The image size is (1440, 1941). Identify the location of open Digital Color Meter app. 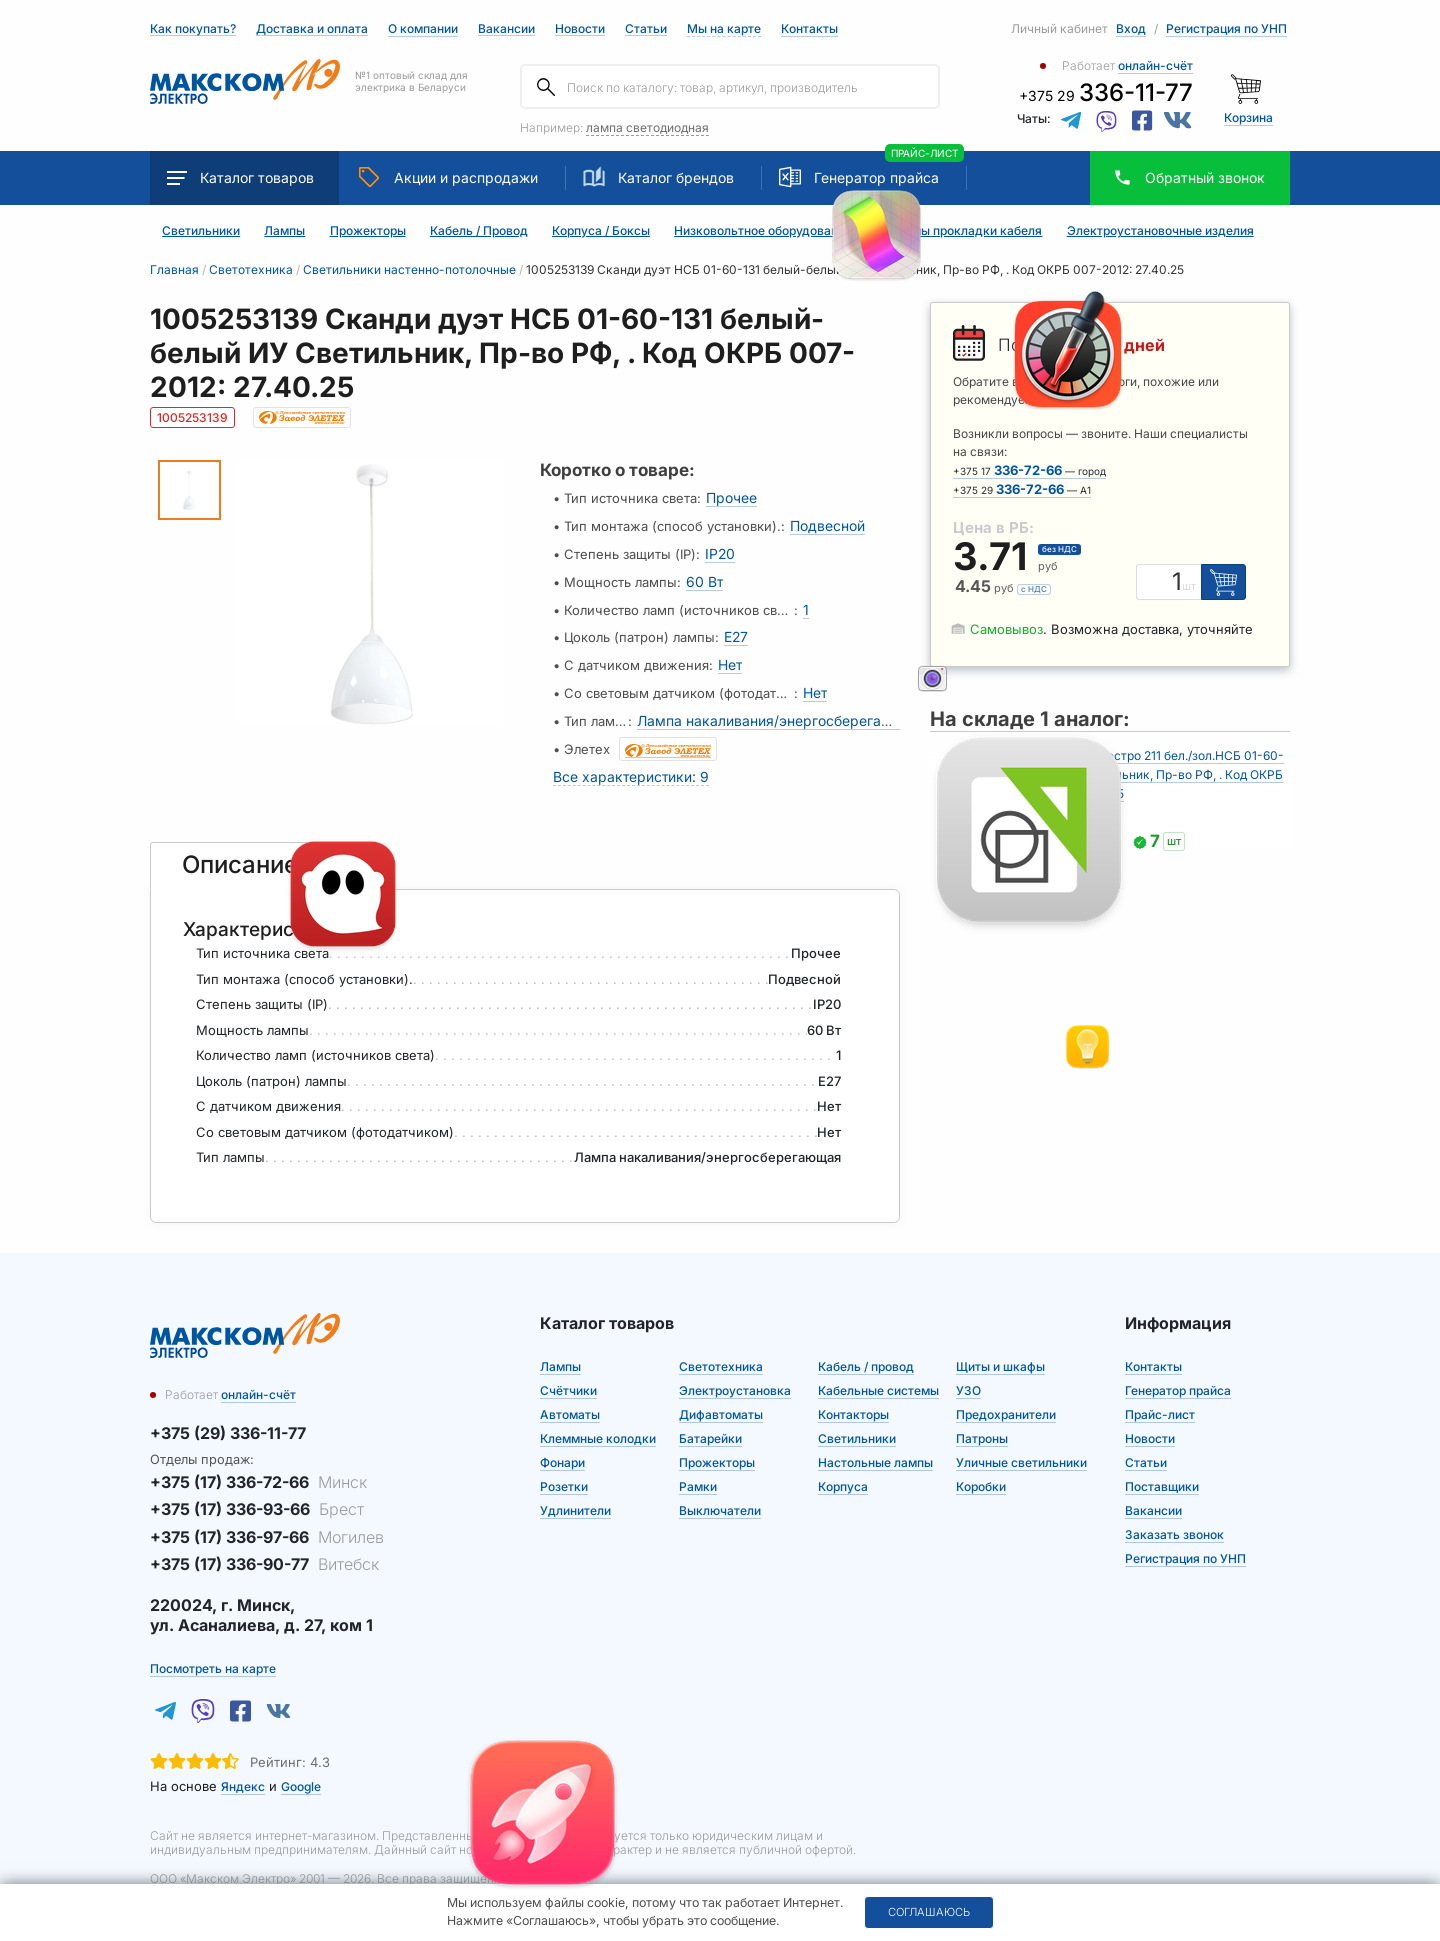
(1068, 354).